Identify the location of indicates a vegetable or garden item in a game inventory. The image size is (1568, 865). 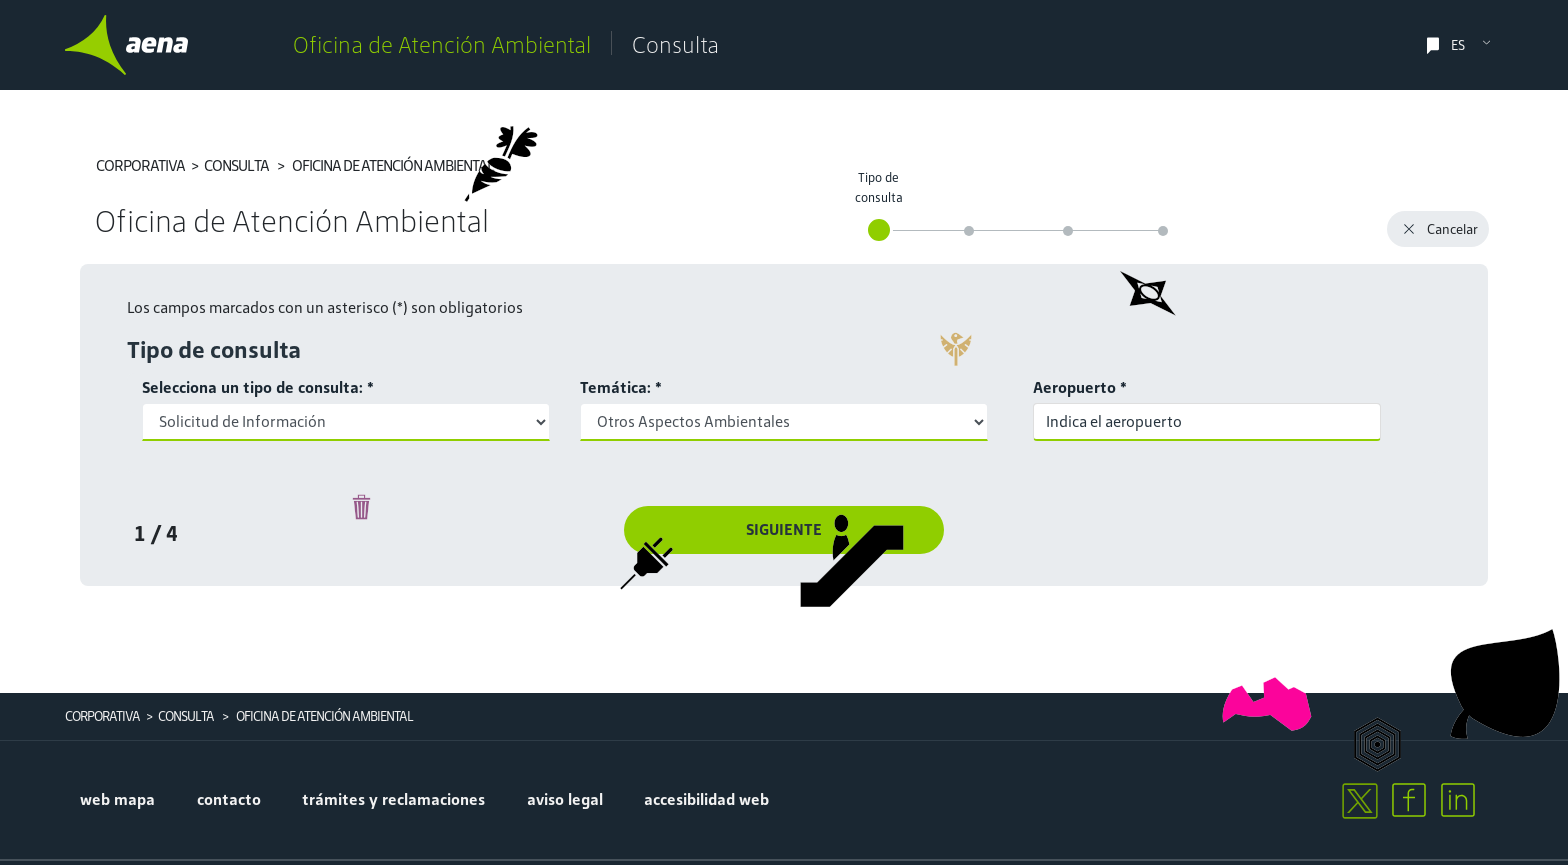
(501, 164).